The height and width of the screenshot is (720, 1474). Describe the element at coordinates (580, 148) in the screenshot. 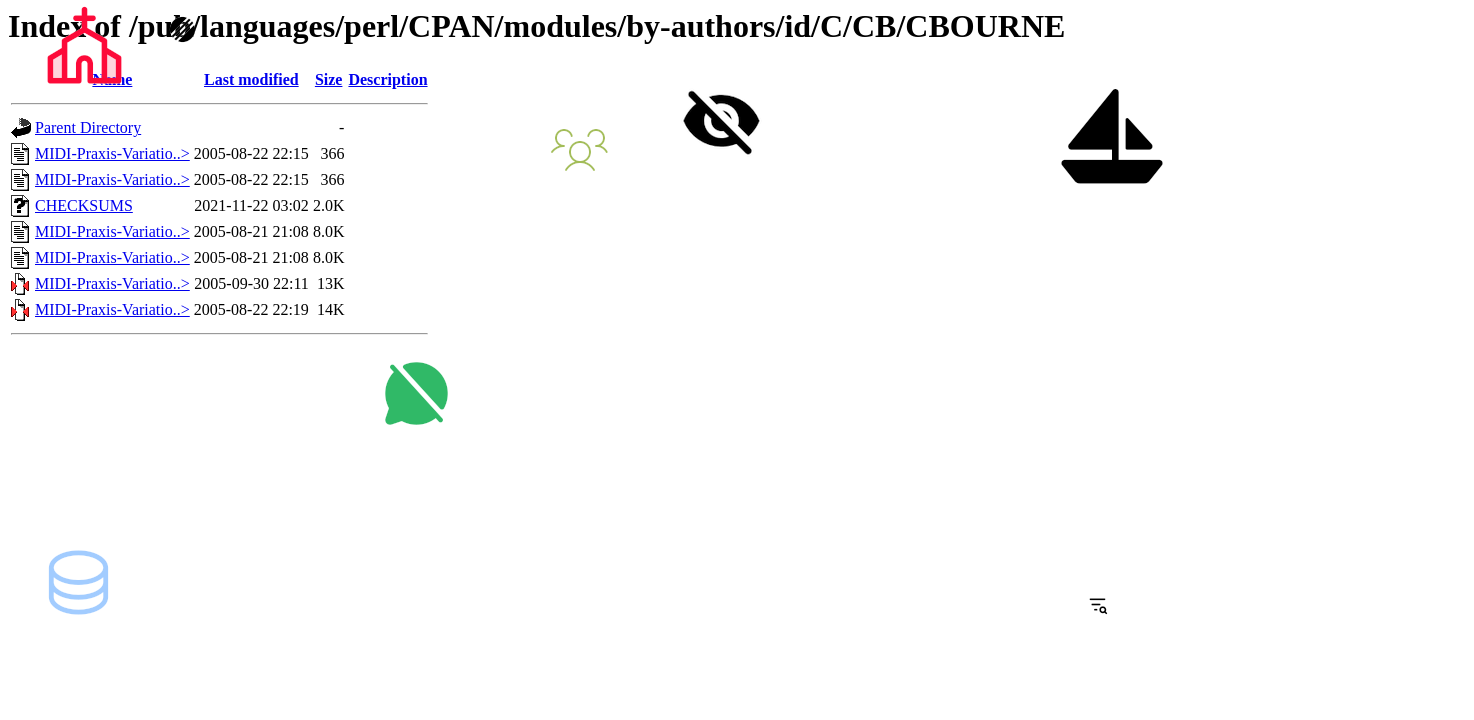

I see `view group members or team` at that location.